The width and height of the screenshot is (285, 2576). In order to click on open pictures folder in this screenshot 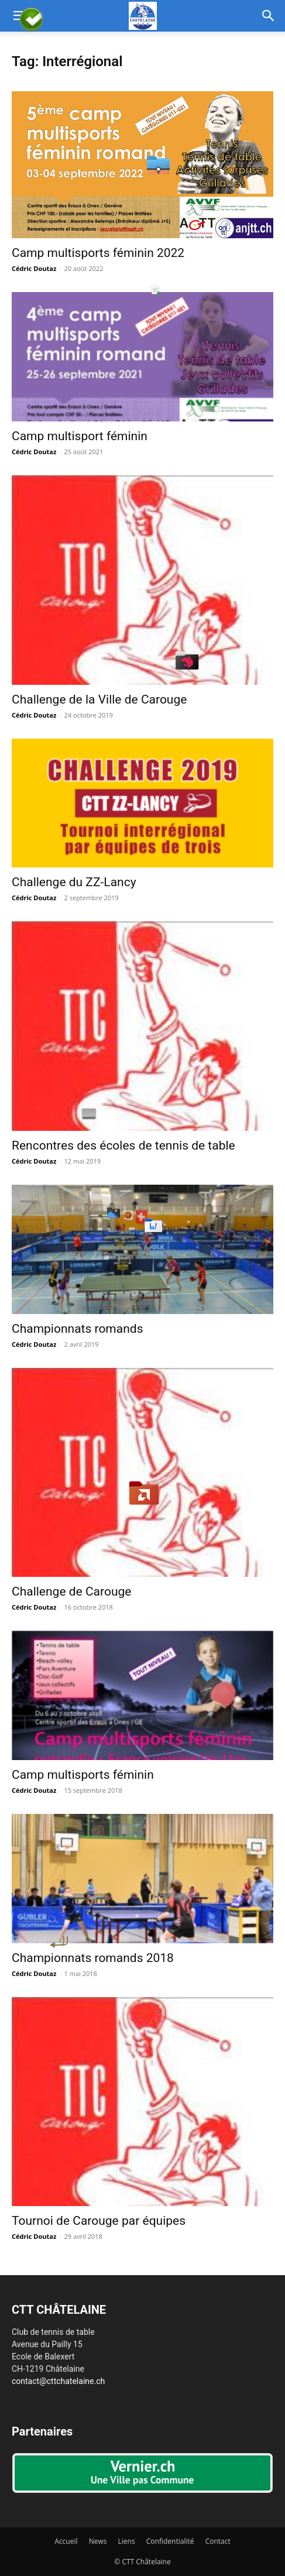, I will do `click(114, 1213)`.